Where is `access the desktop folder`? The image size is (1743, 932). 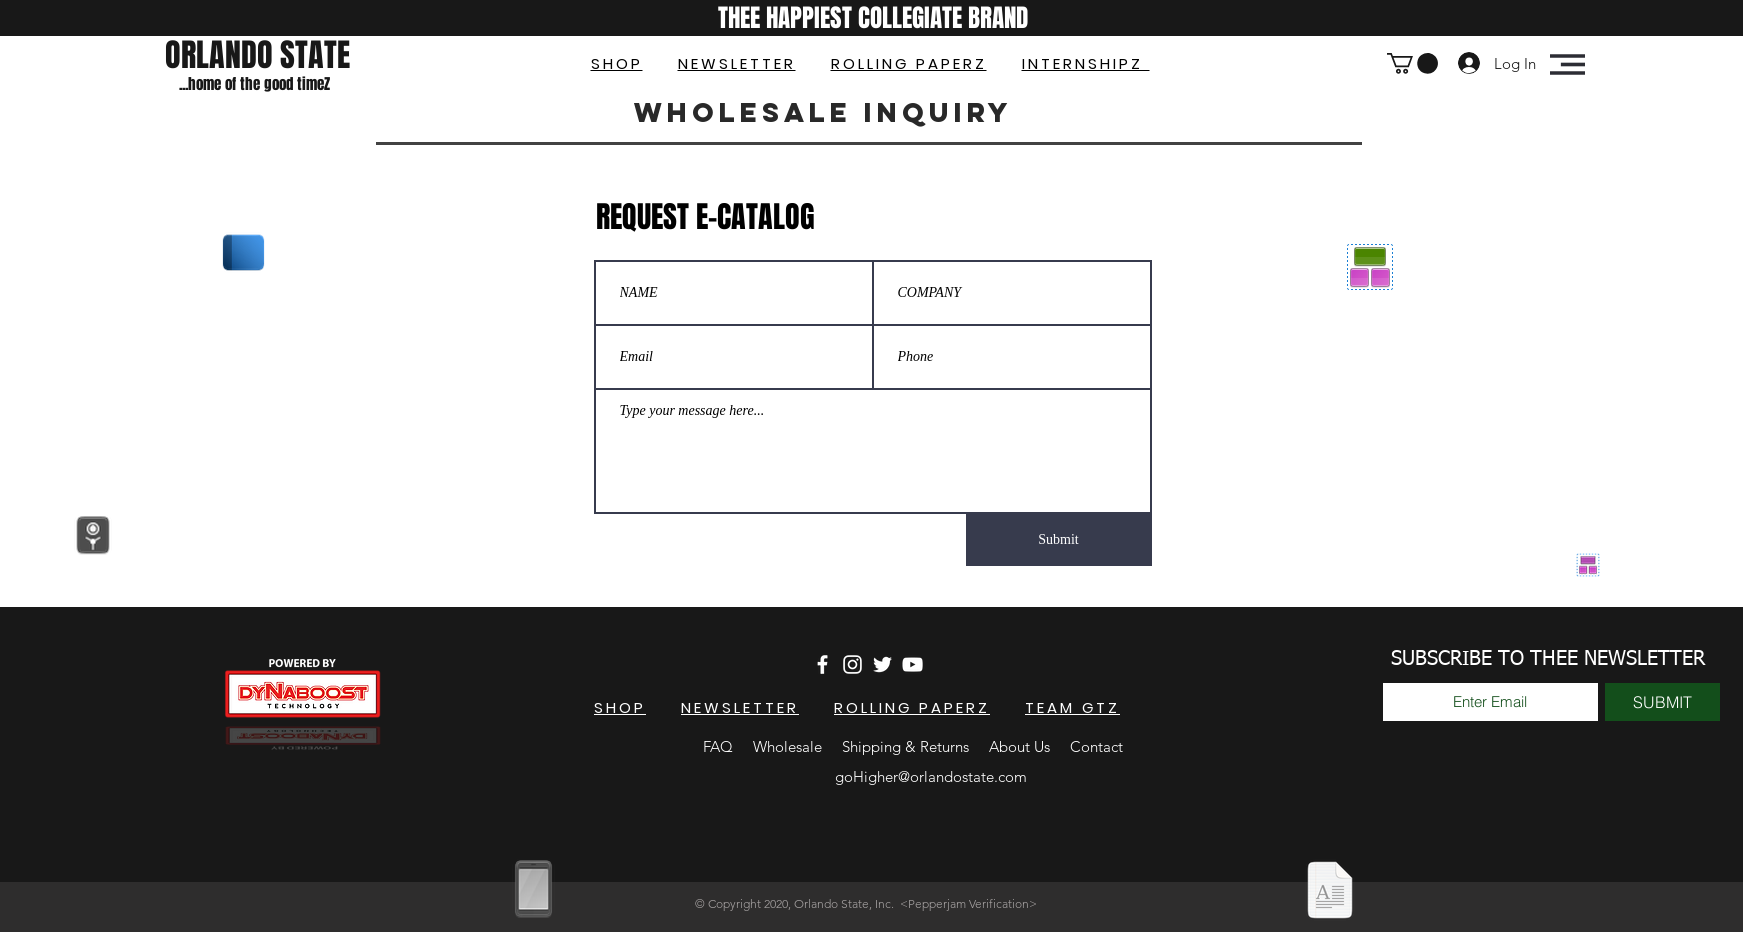
access the desktop folder is located at coordinates (243, 251).